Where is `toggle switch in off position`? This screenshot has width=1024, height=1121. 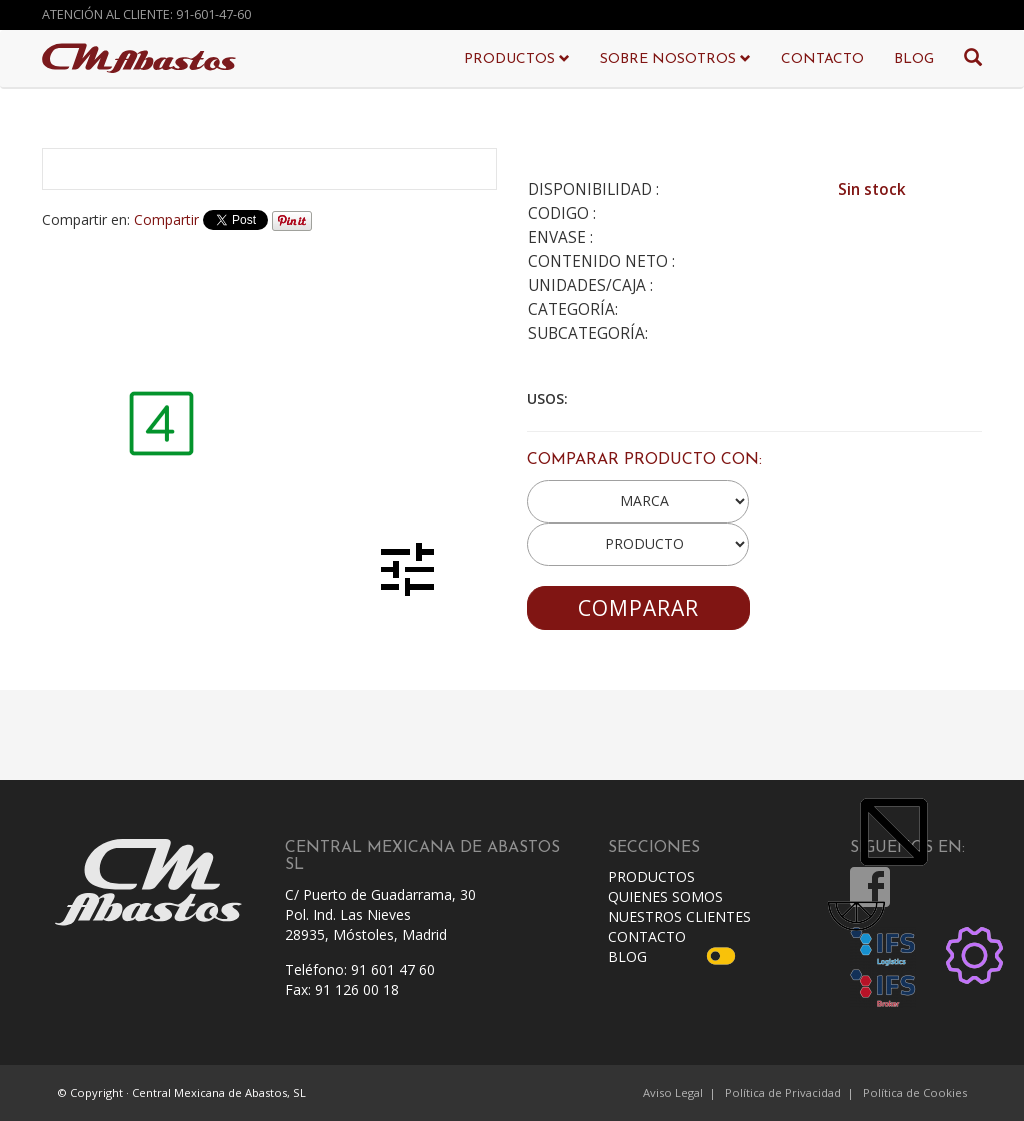 toggle switch in off position is located at coordinates (721, 956).